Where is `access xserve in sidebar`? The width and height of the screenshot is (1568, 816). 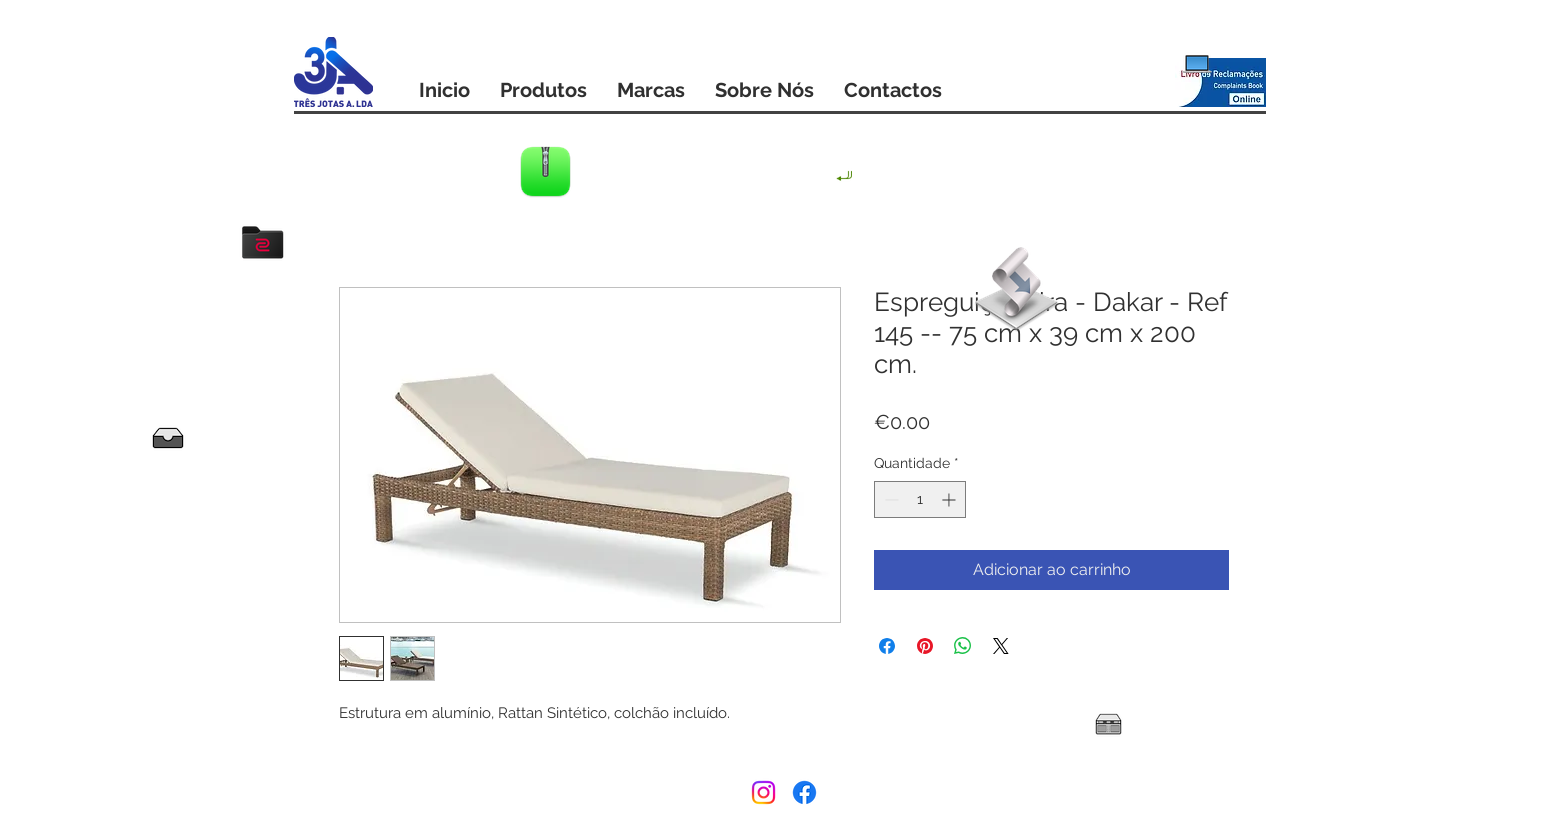
access xserve in sidebar is located at coordinates (1108, 723).